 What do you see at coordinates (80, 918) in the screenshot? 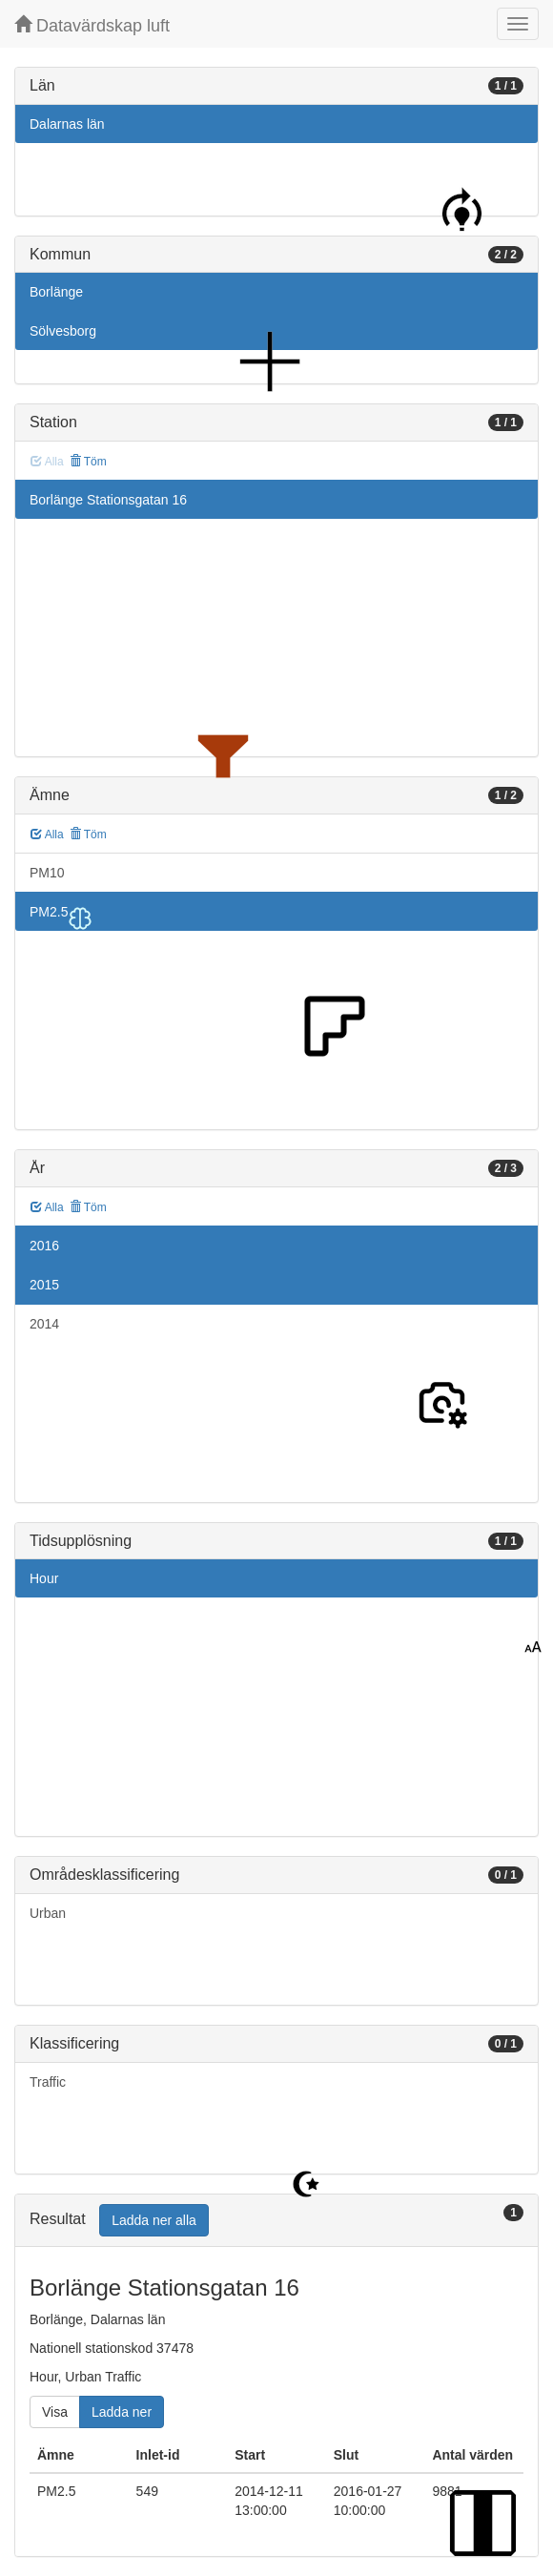
I see `indicates AI or system is processing a request` at bounding box center [80, 918].